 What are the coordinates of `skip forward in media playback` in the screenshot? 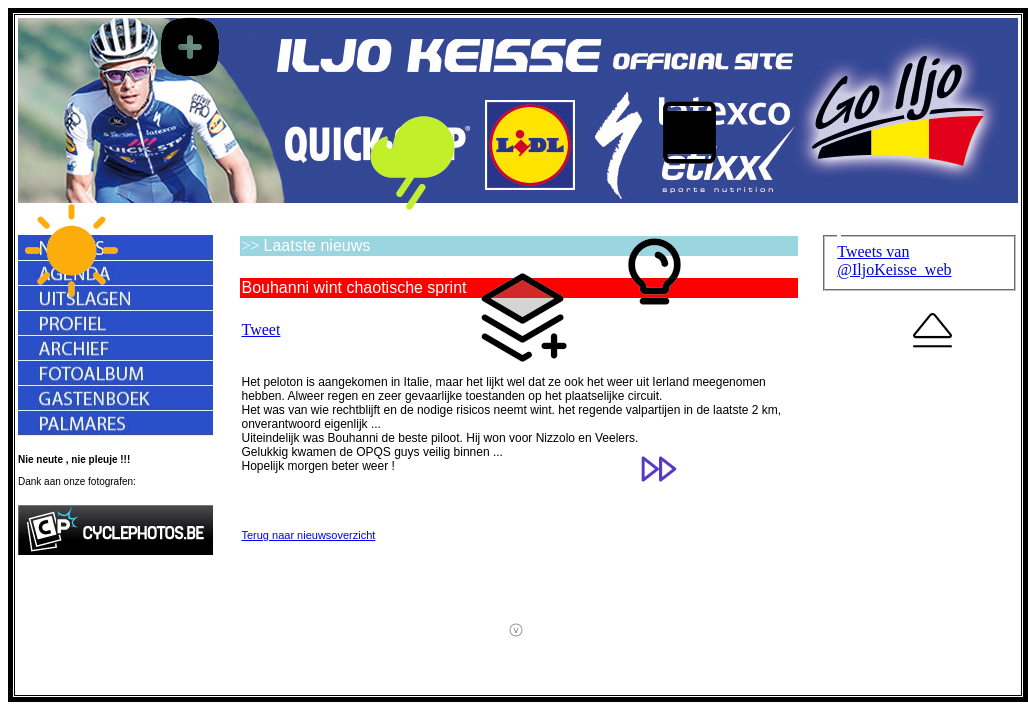 It's located at (659, 469).